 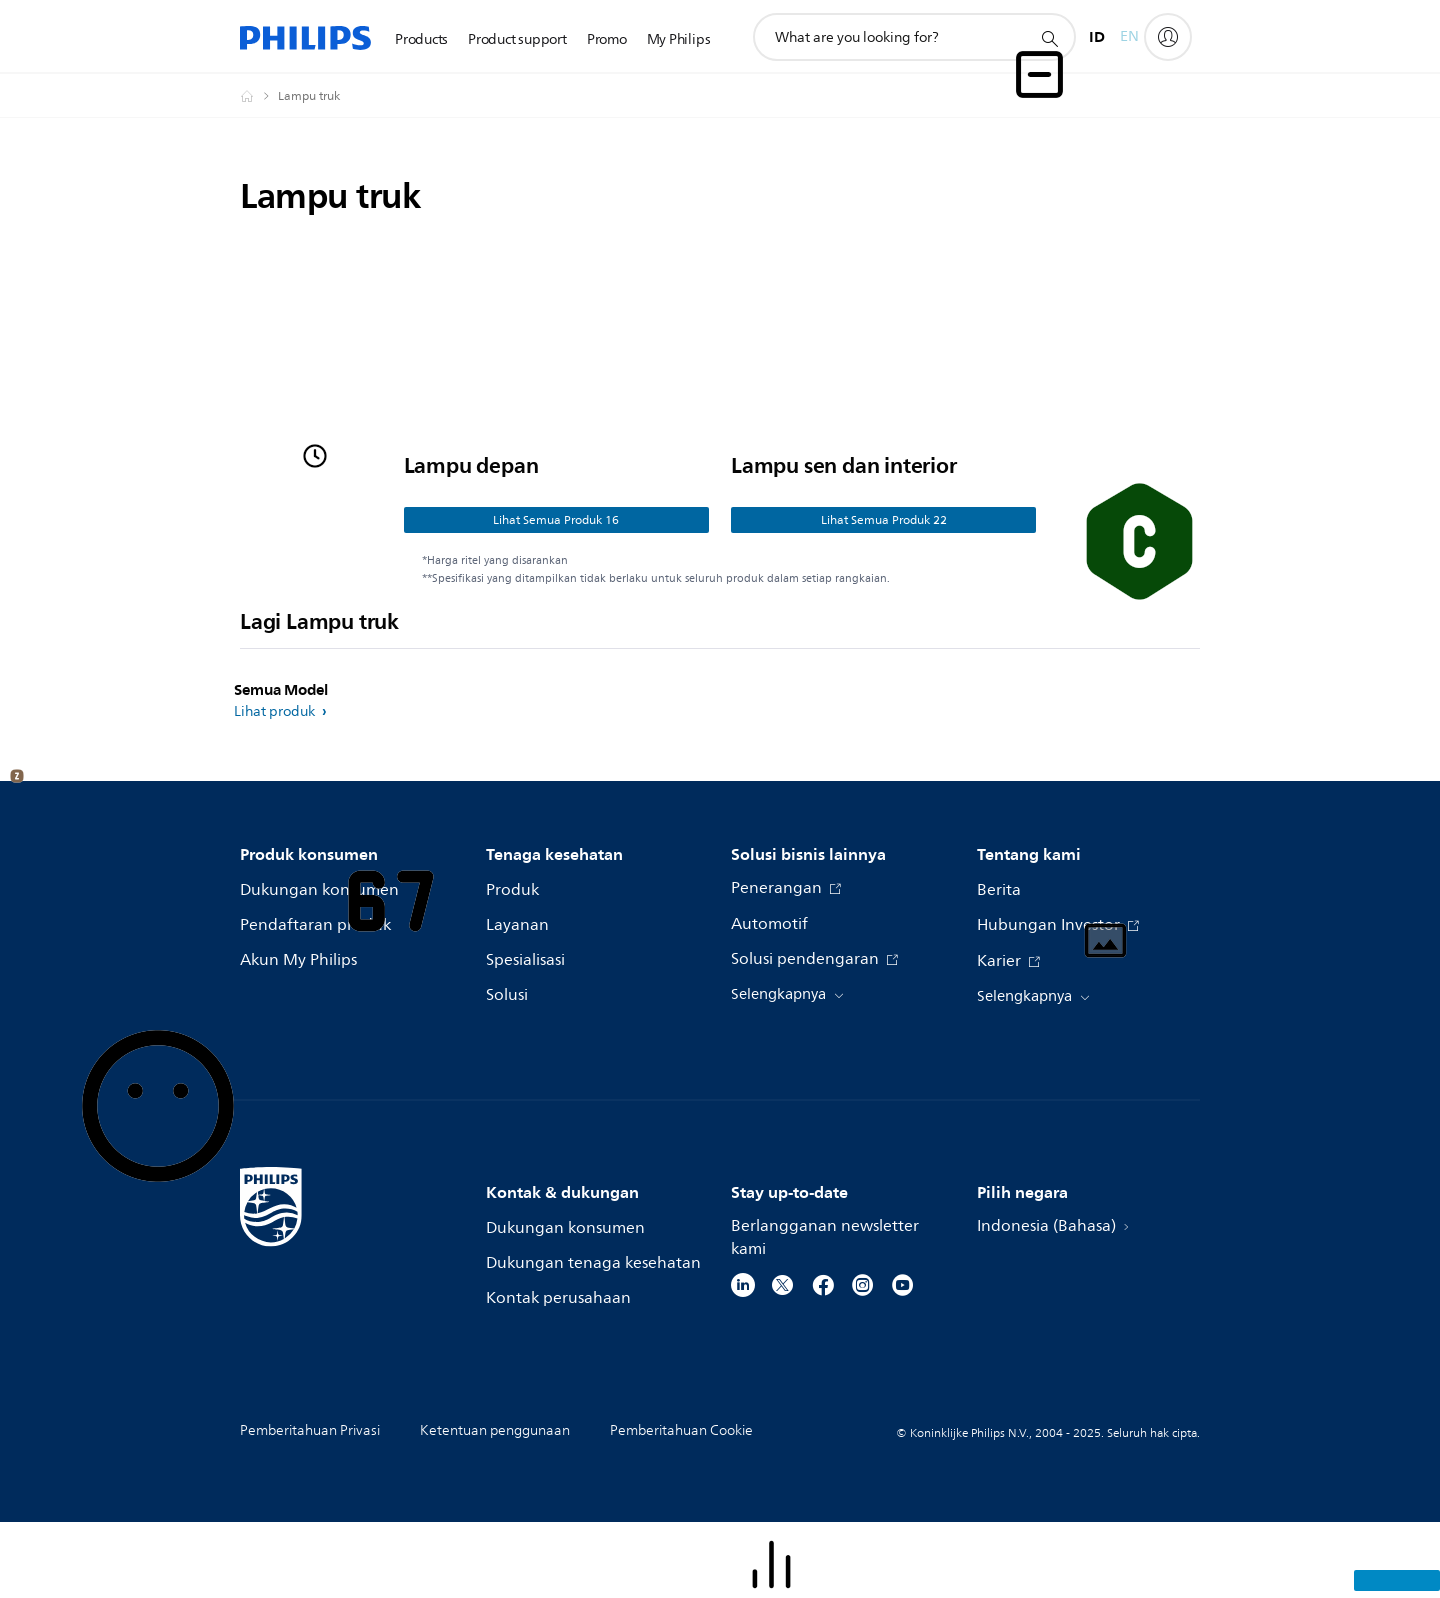 I want to click on view bar chart or statistics, so click(x=771, y=1564).